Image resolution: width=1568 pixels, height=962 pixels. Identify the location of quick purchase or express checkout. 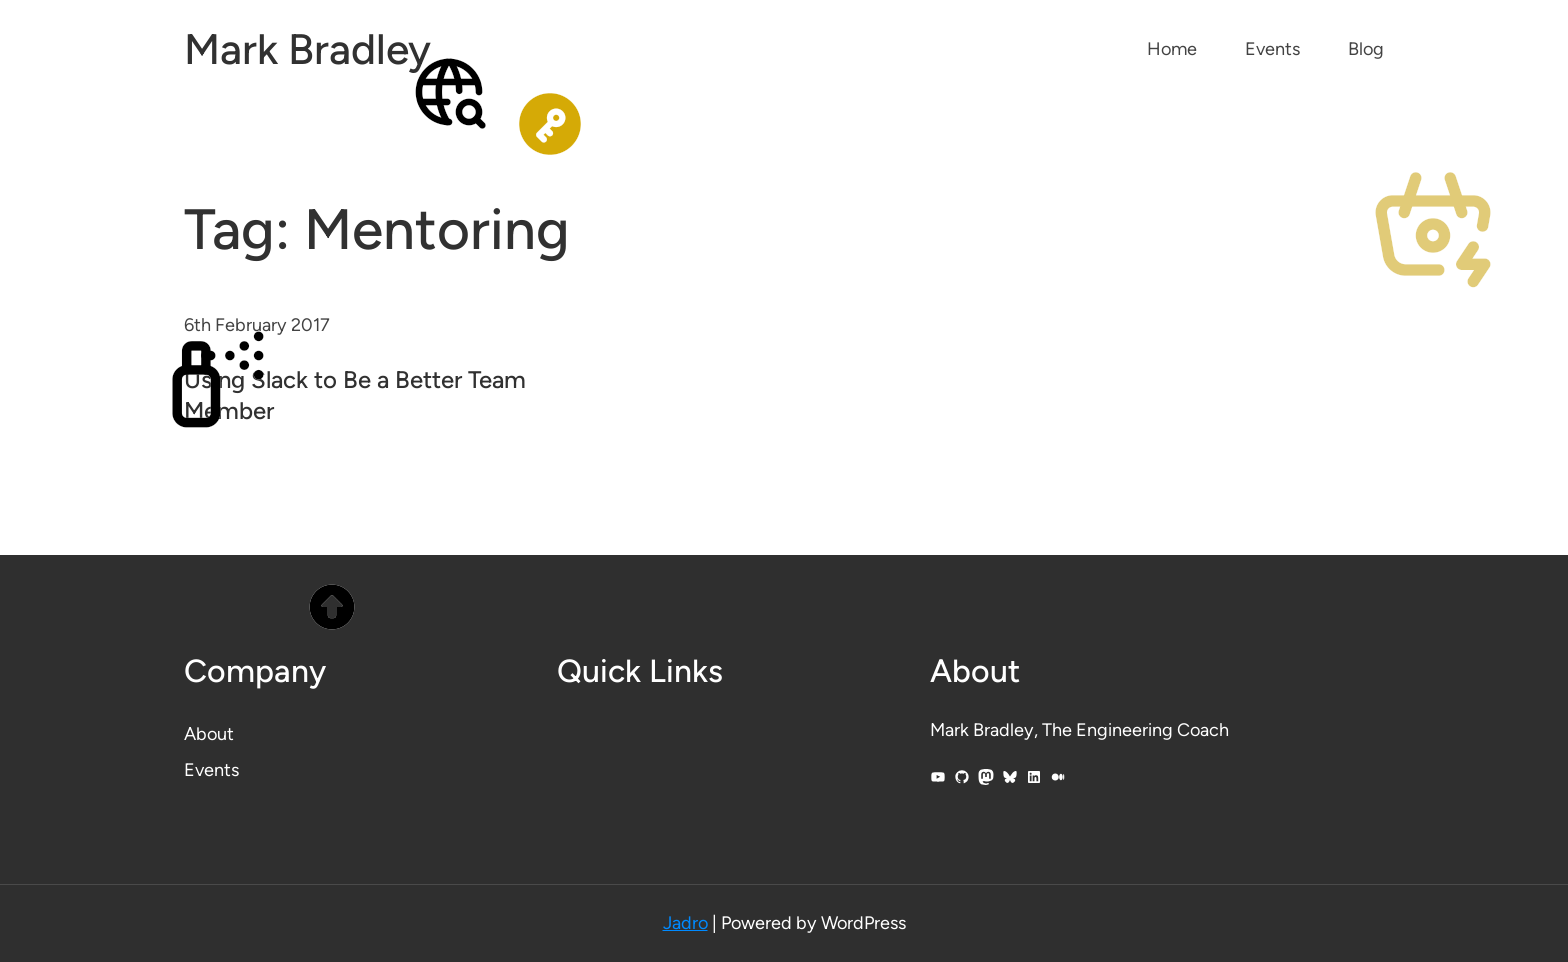
(1433, 224).